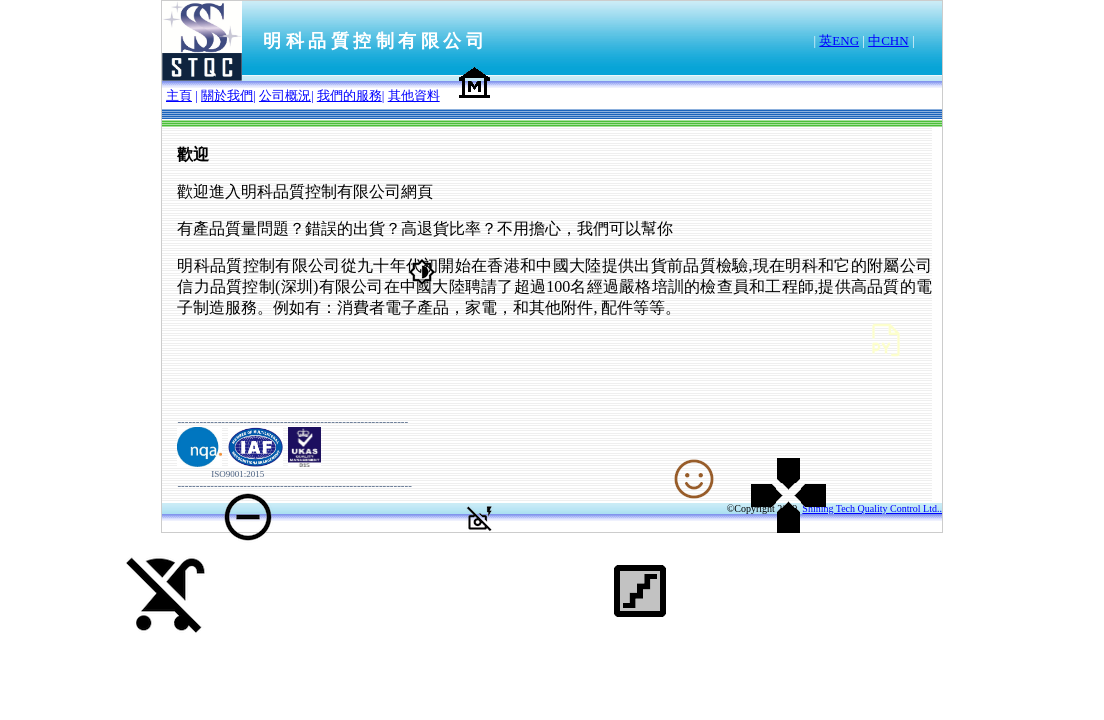  I want to click on access gaming features or game mode, so click(788, 495).